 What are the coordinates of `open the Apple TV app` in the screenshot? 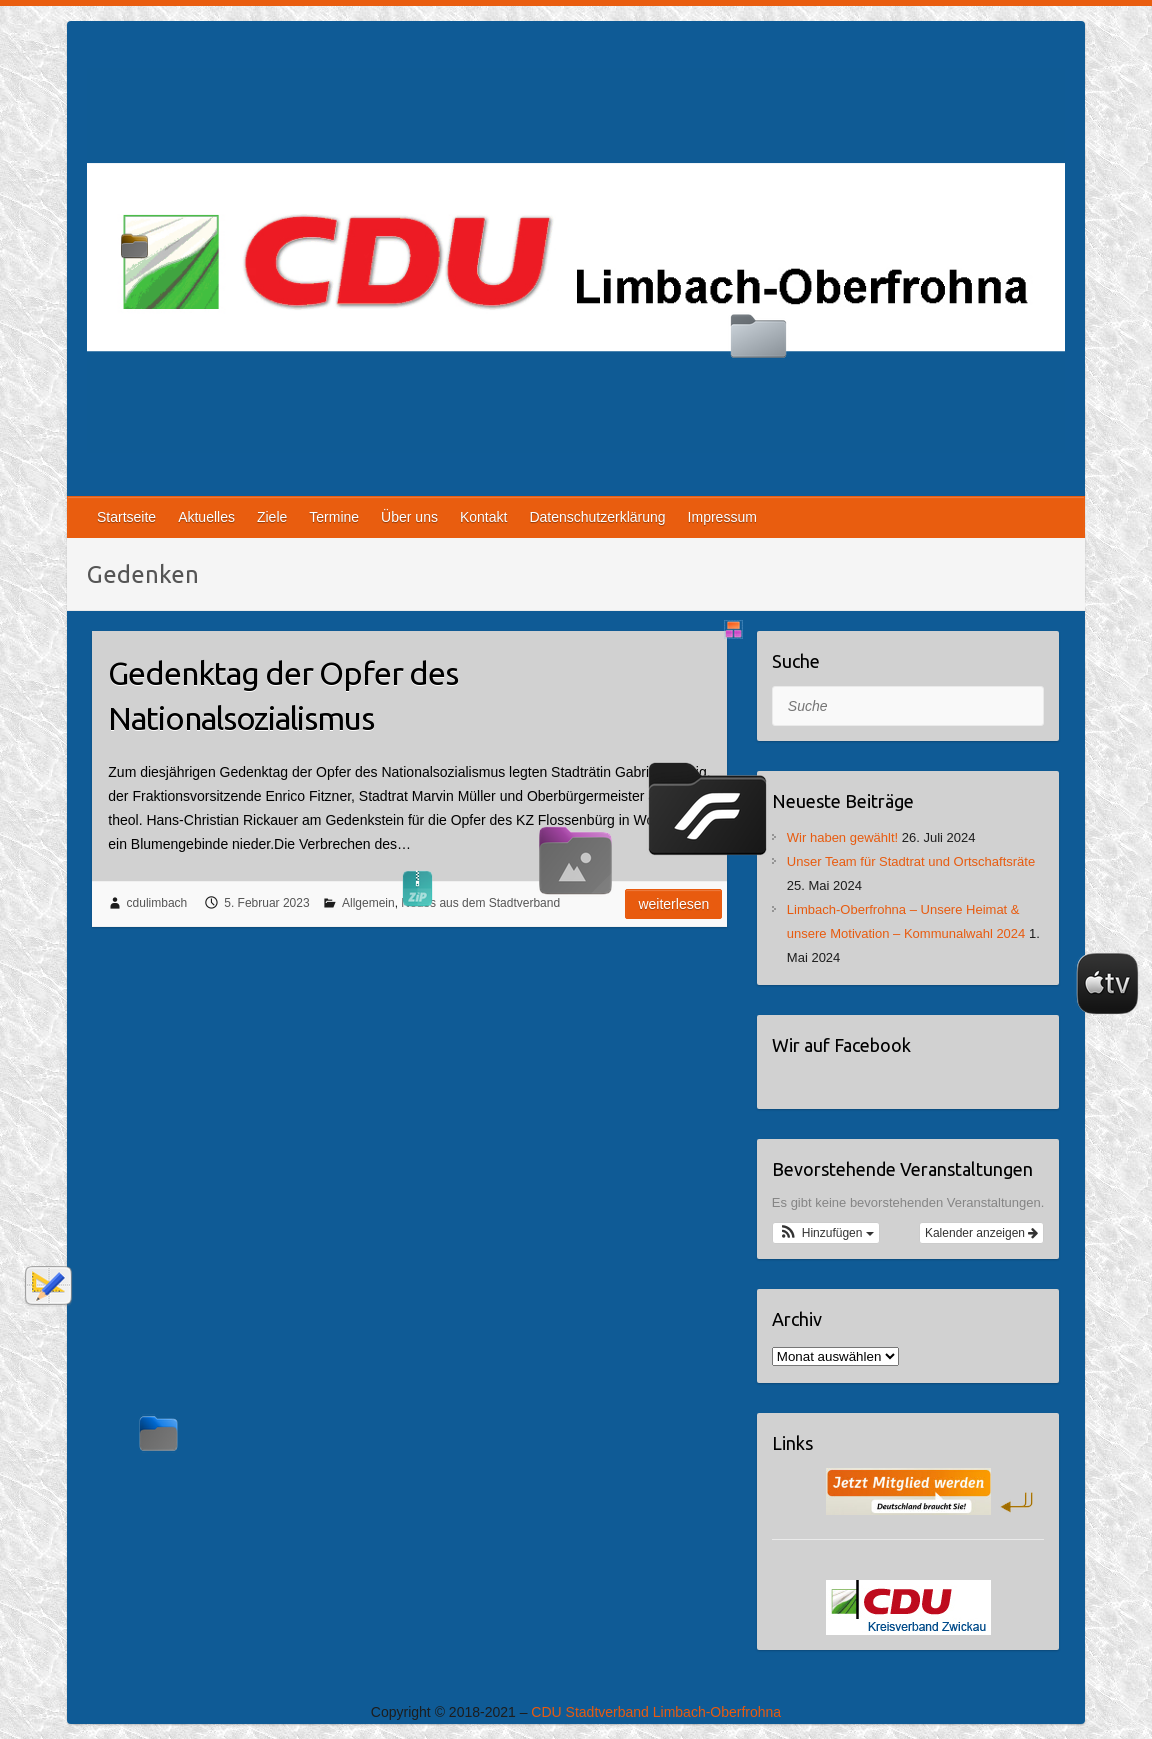 It's located at (1107, 983).